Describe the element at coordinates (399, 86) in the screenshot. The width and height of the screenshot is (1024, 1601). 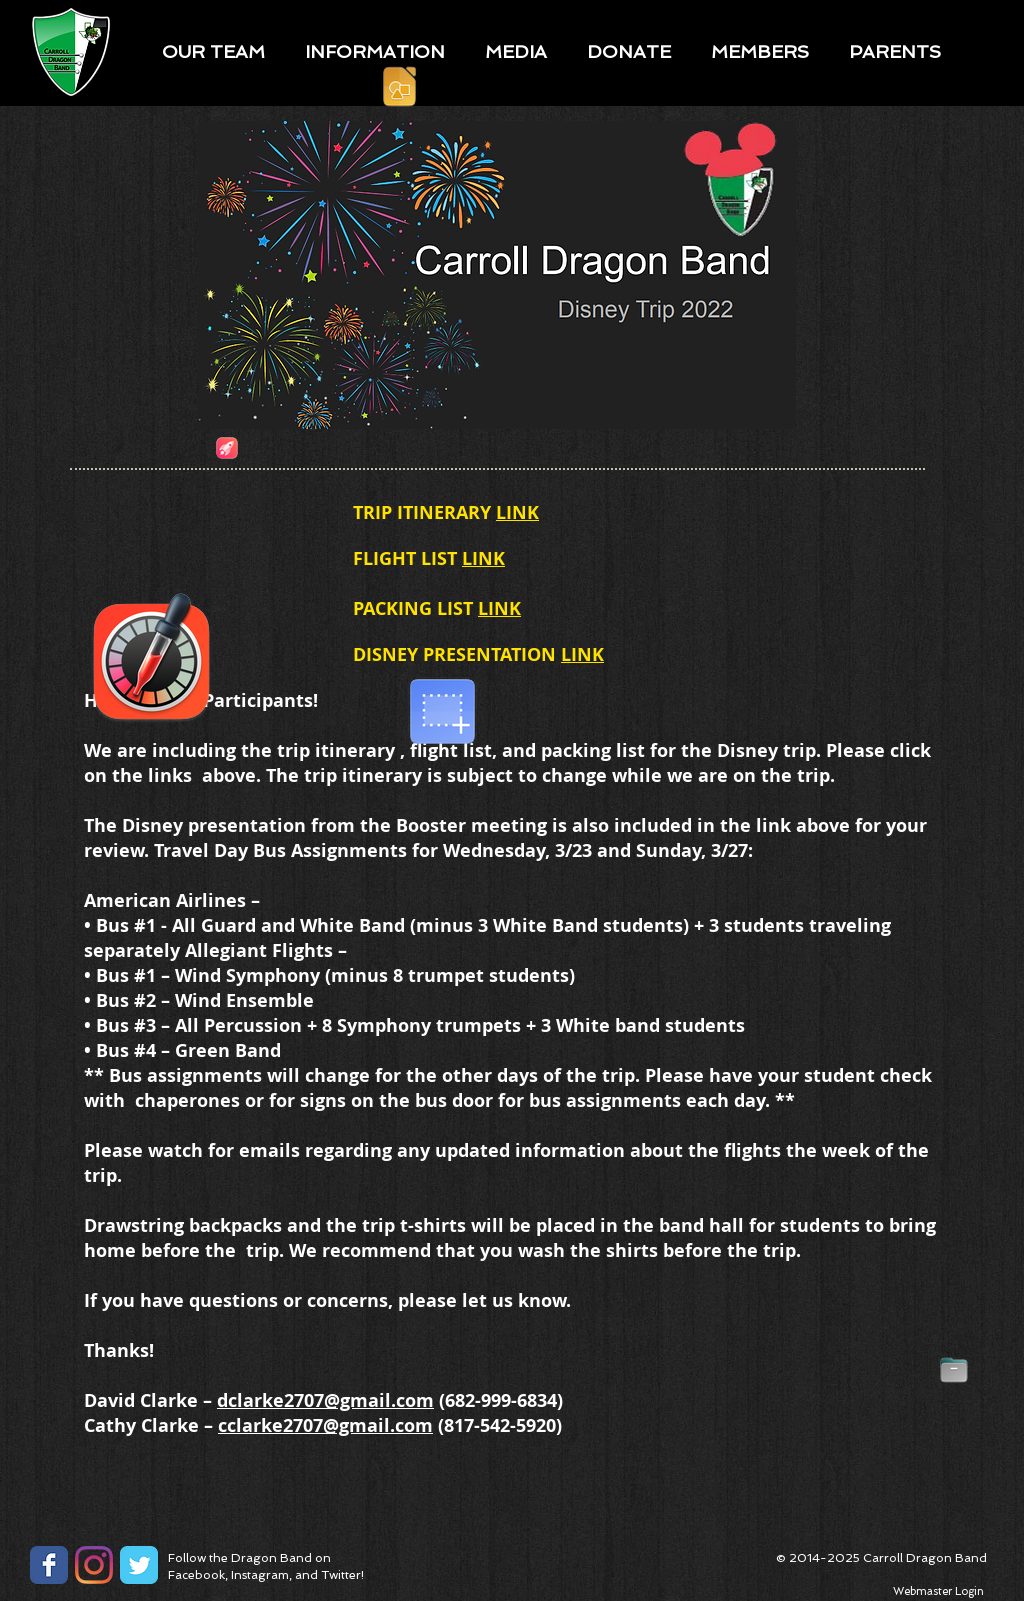
I see `open libreoffice draw application` at that location.